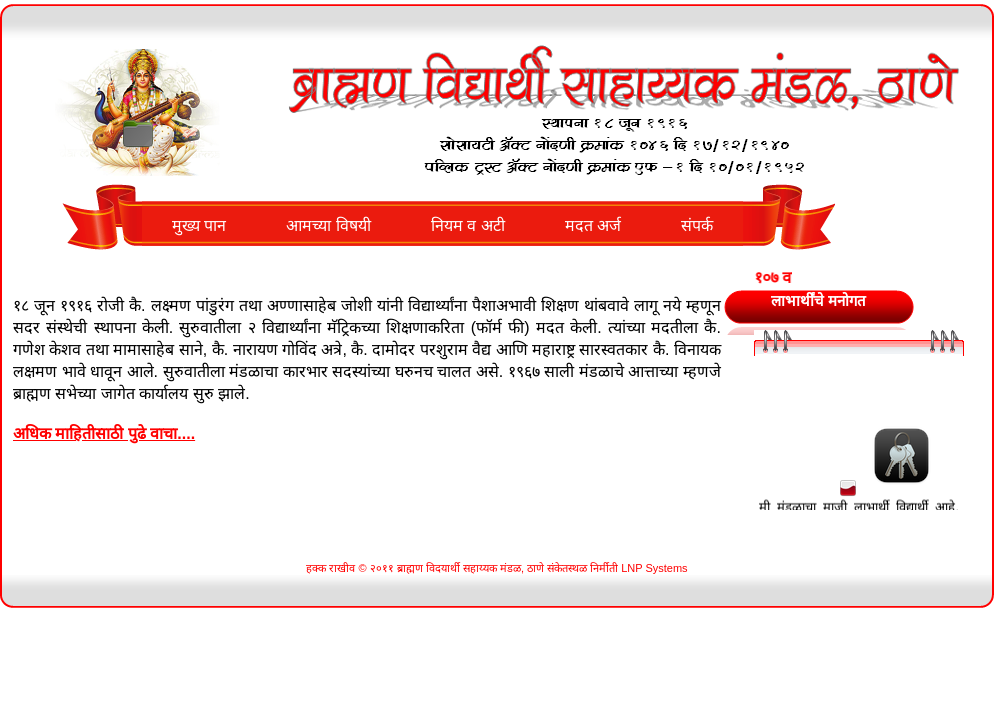 The height and width of the screenshot is (720, 995). What do you see at coordinates (138, 133) in the screenshot?
I see `open folder to view contents` at bounding box center [138, 133].